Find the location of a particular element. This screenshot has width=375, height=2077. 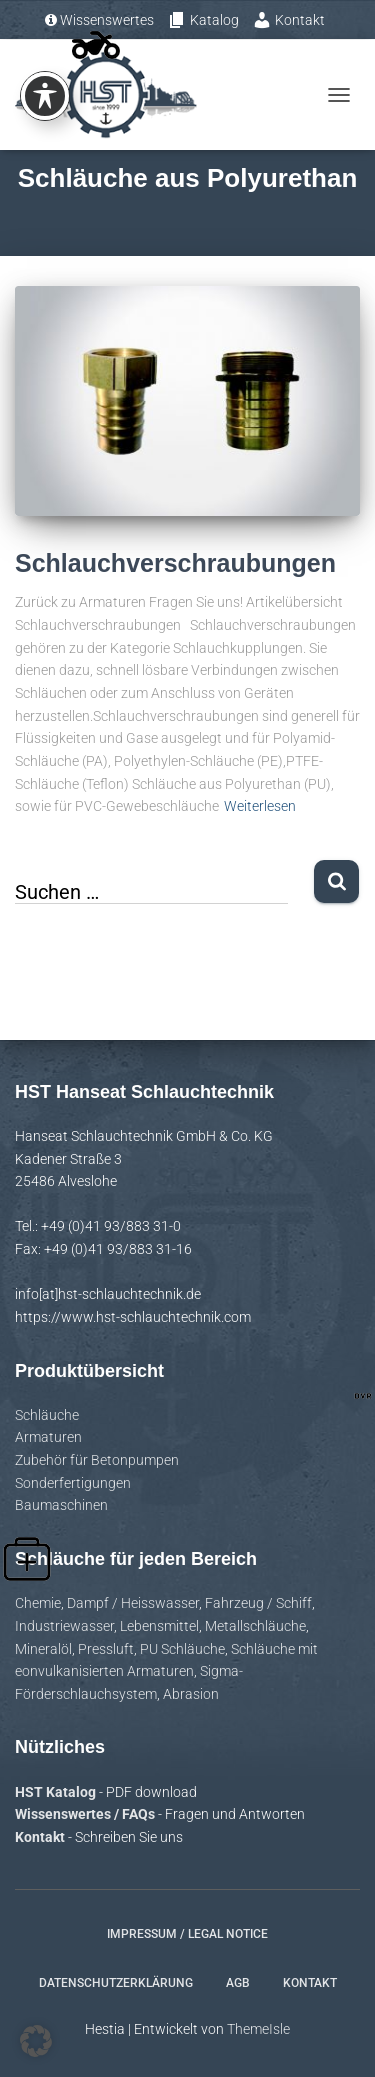

select motorcycle as transportation mode is located at coordinates (96, 45).